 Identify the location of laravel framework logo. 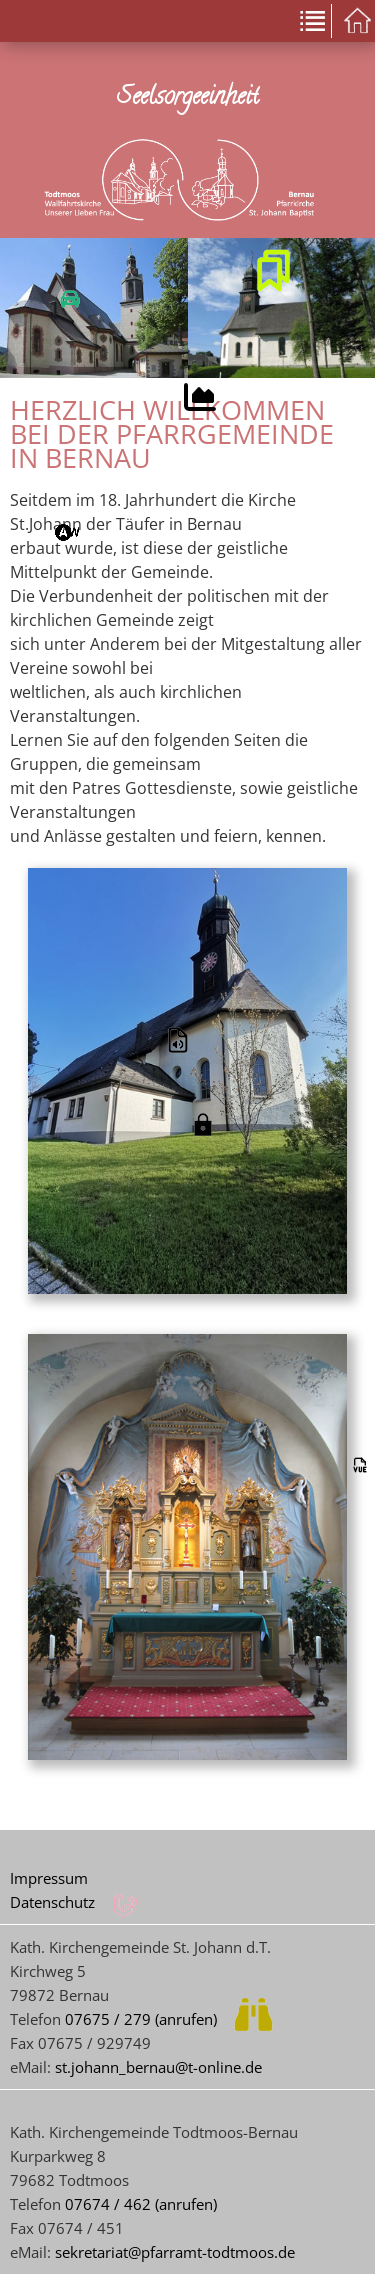
(125, 1905).